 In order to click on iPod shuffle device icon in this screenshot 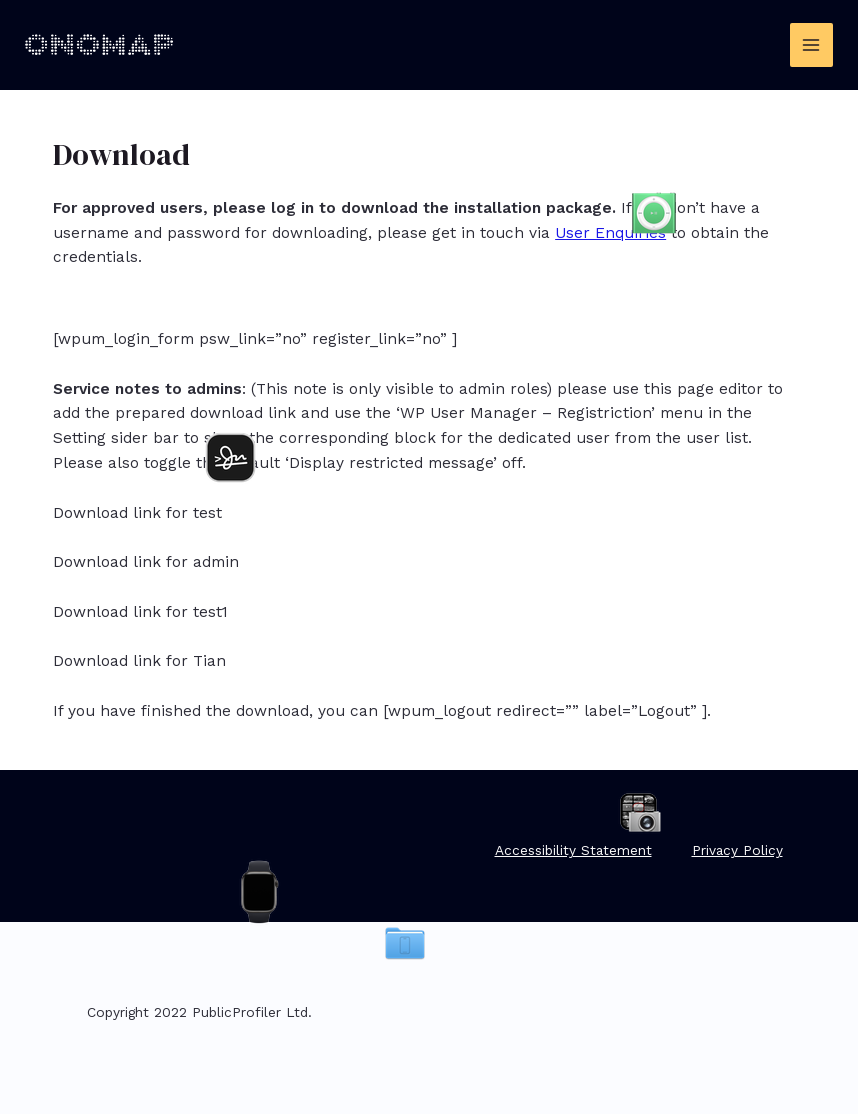, I will do `click(654, 213)`.